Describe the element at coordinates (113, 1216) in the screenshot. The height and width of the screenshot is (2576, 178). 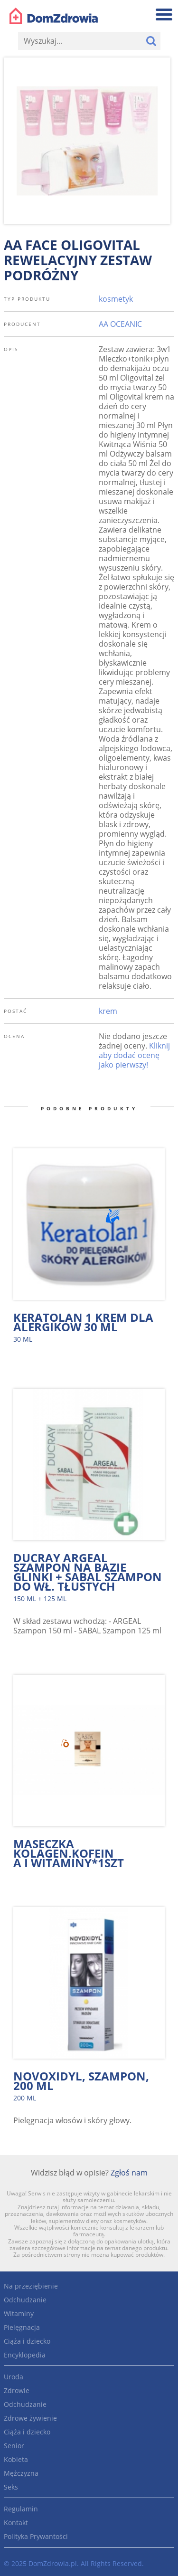
I see `represents a farming or agriculture category` at that location.